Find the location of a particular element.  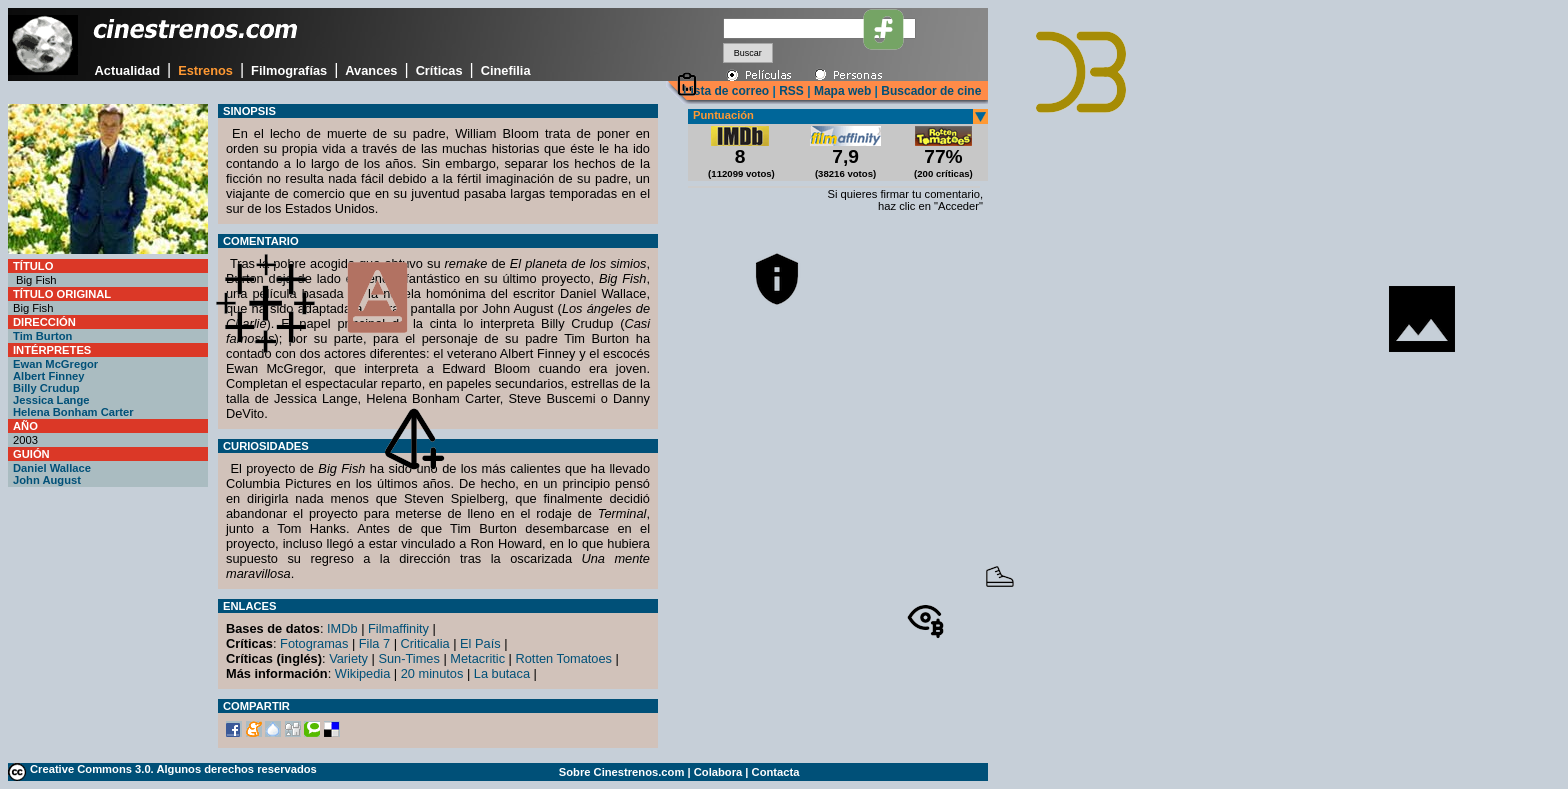

view privacy policy or settings is located at coordinates (777, 279).